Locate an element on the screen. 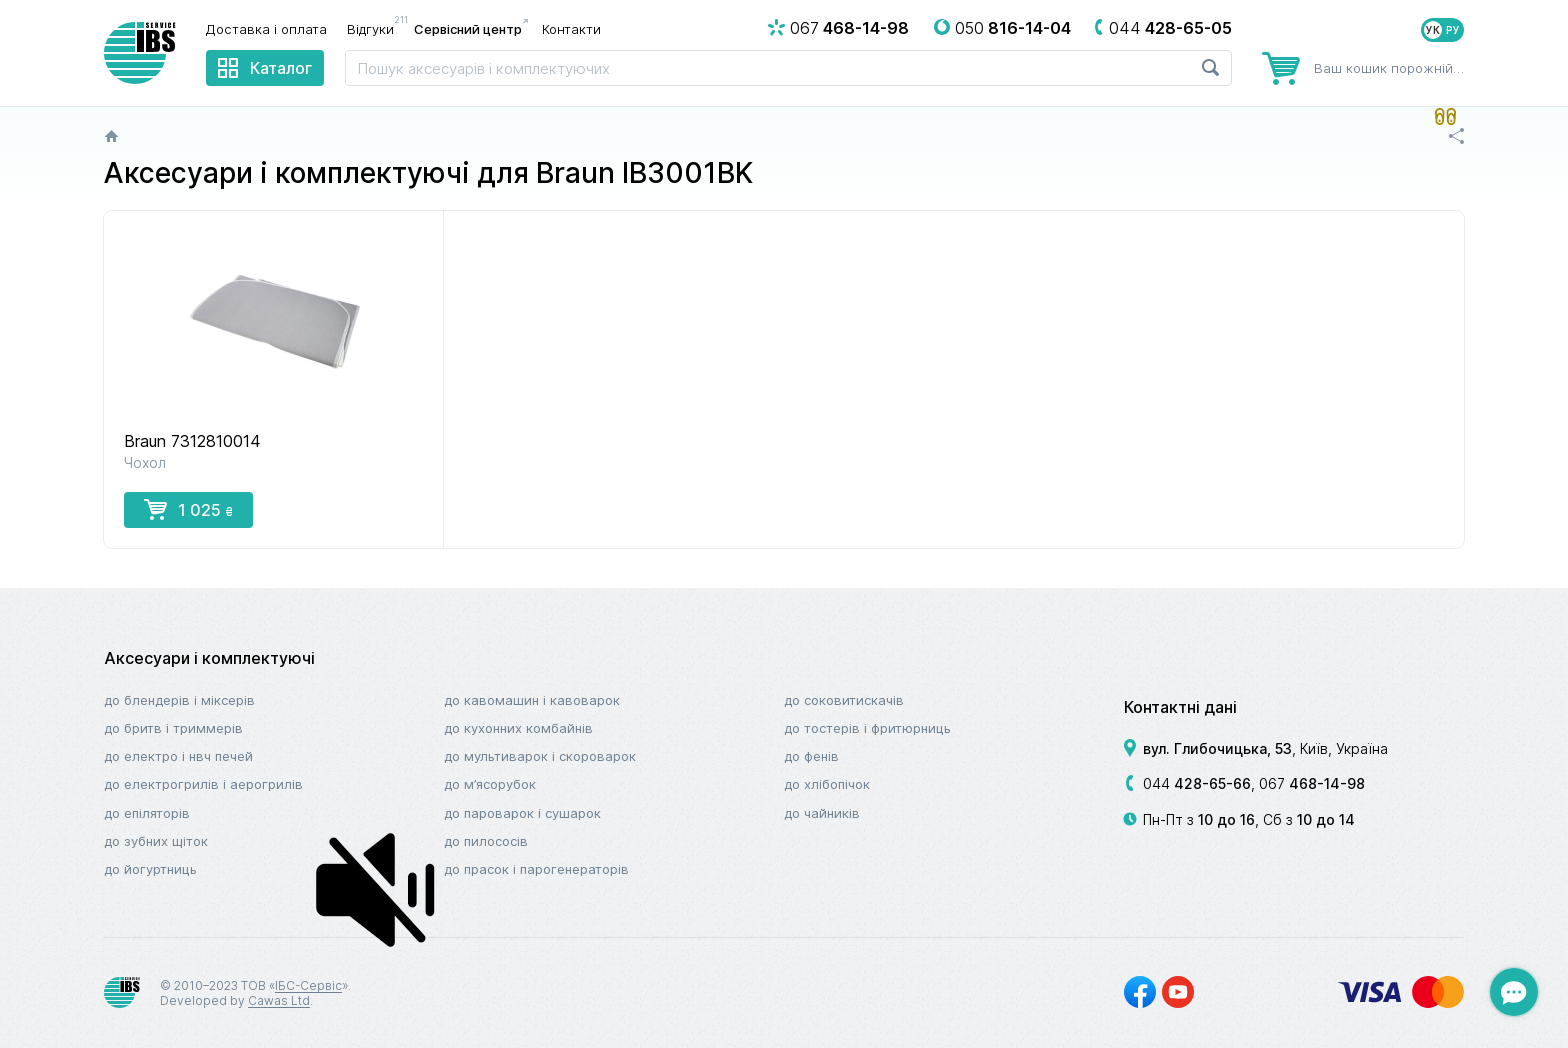  mute audio or sound is located at coordinates (373, 890).